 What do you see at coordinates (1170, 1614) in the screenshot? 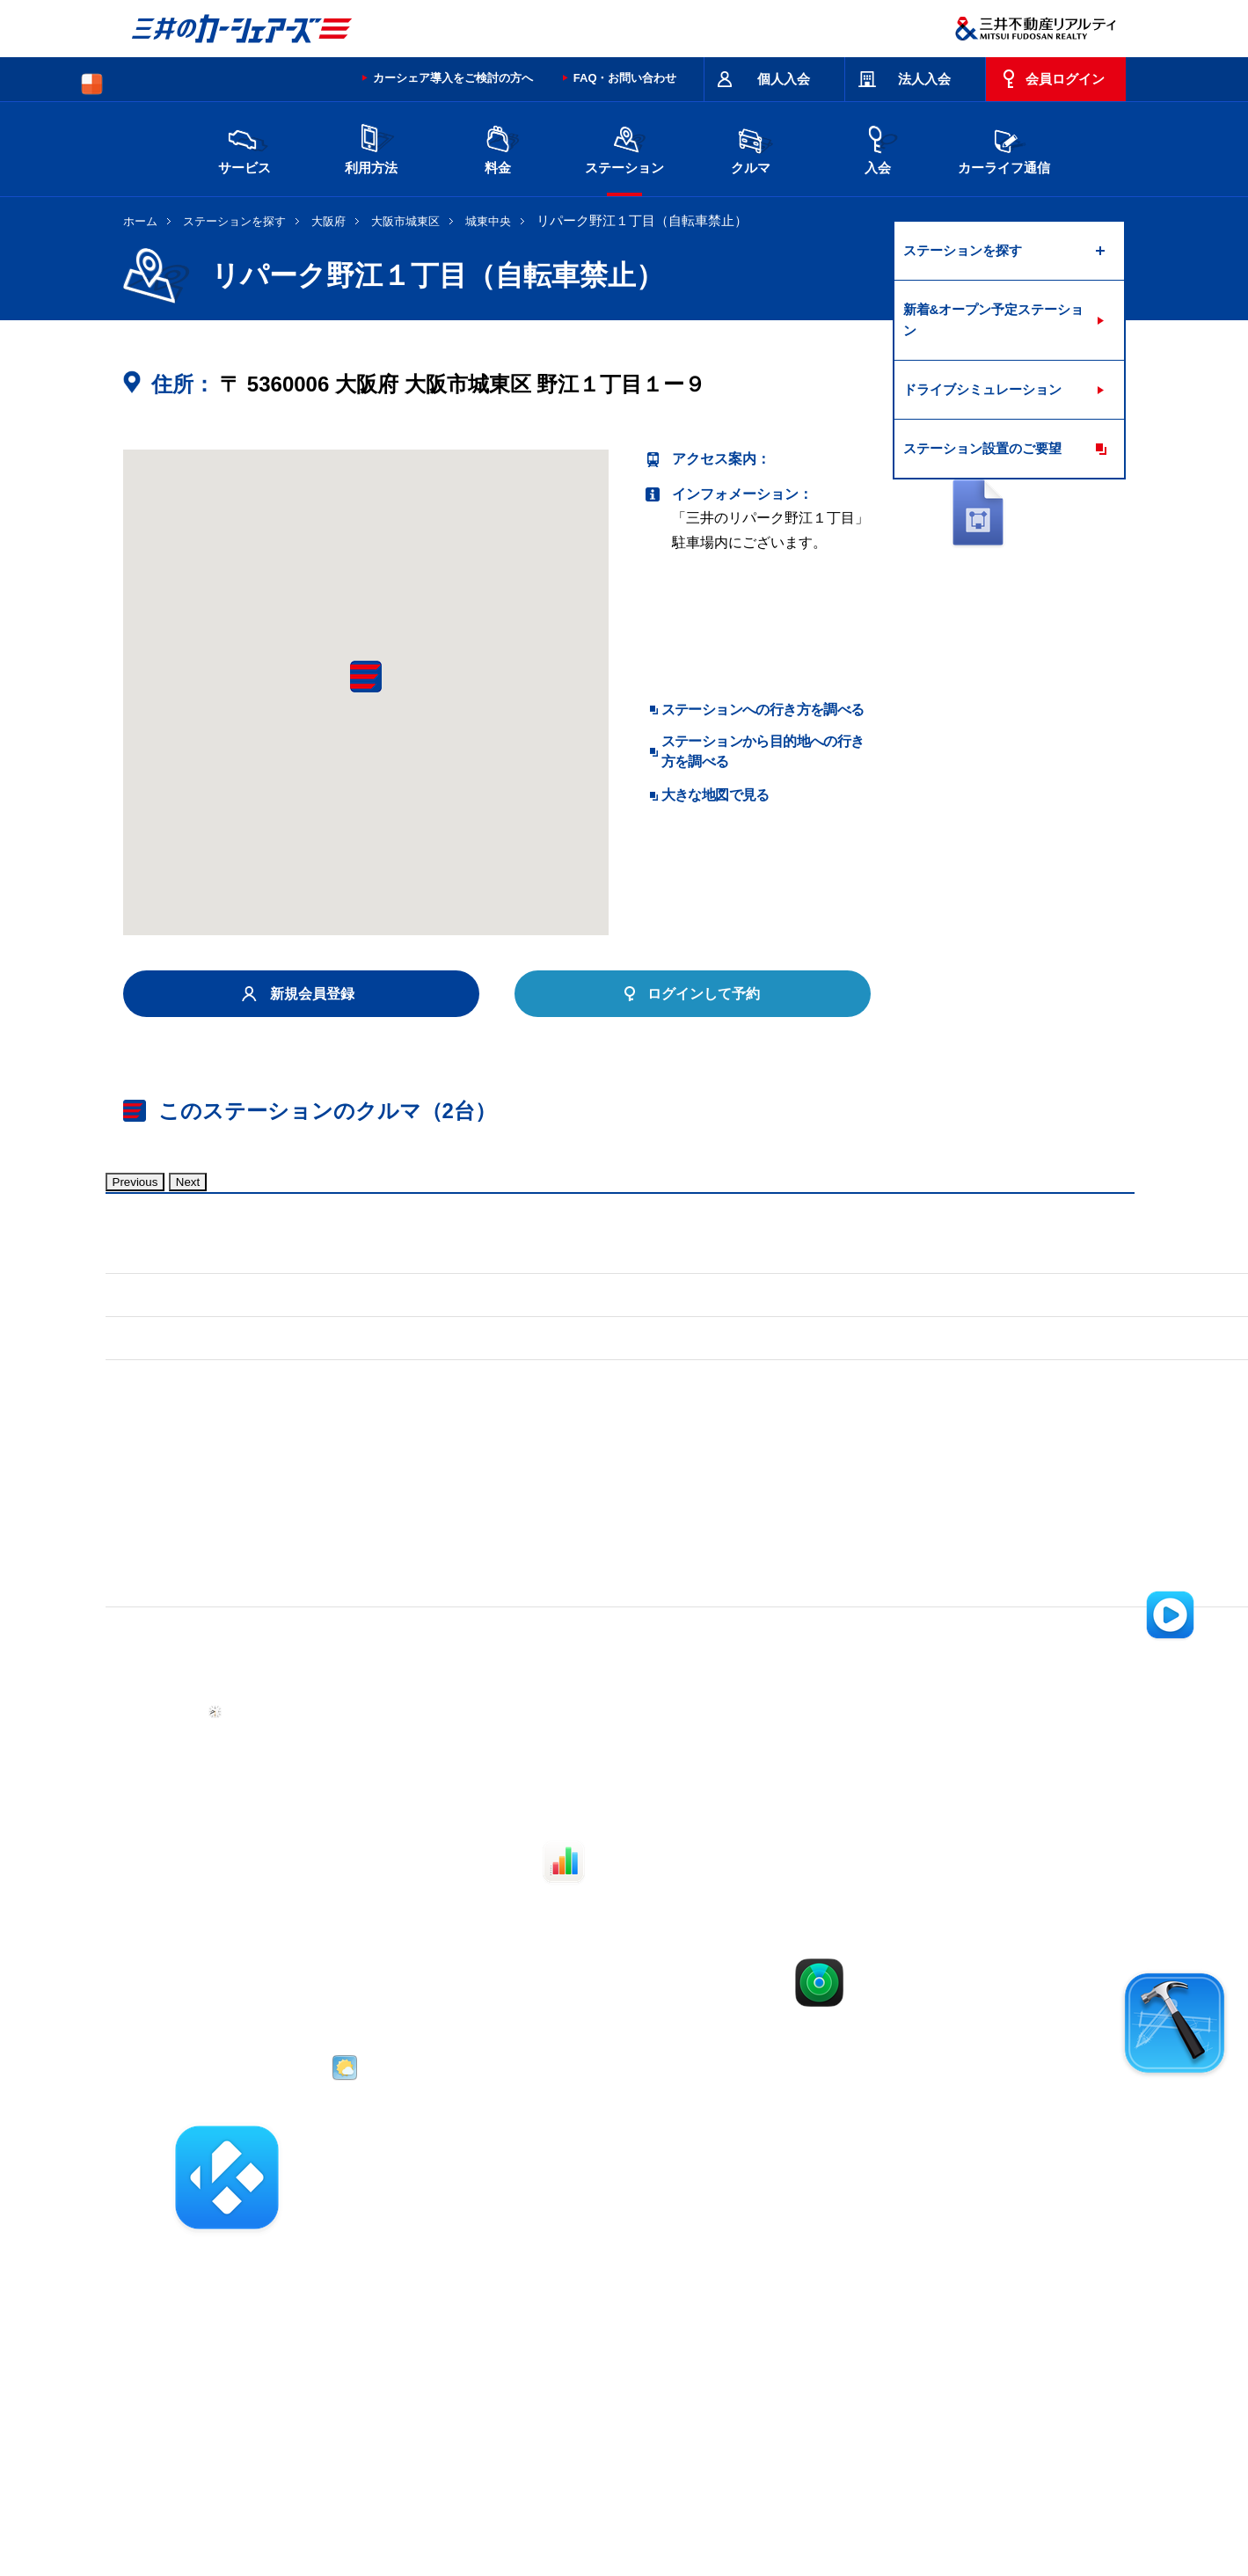
I see `open amberol music player` at bounding box center [1170, 1614].